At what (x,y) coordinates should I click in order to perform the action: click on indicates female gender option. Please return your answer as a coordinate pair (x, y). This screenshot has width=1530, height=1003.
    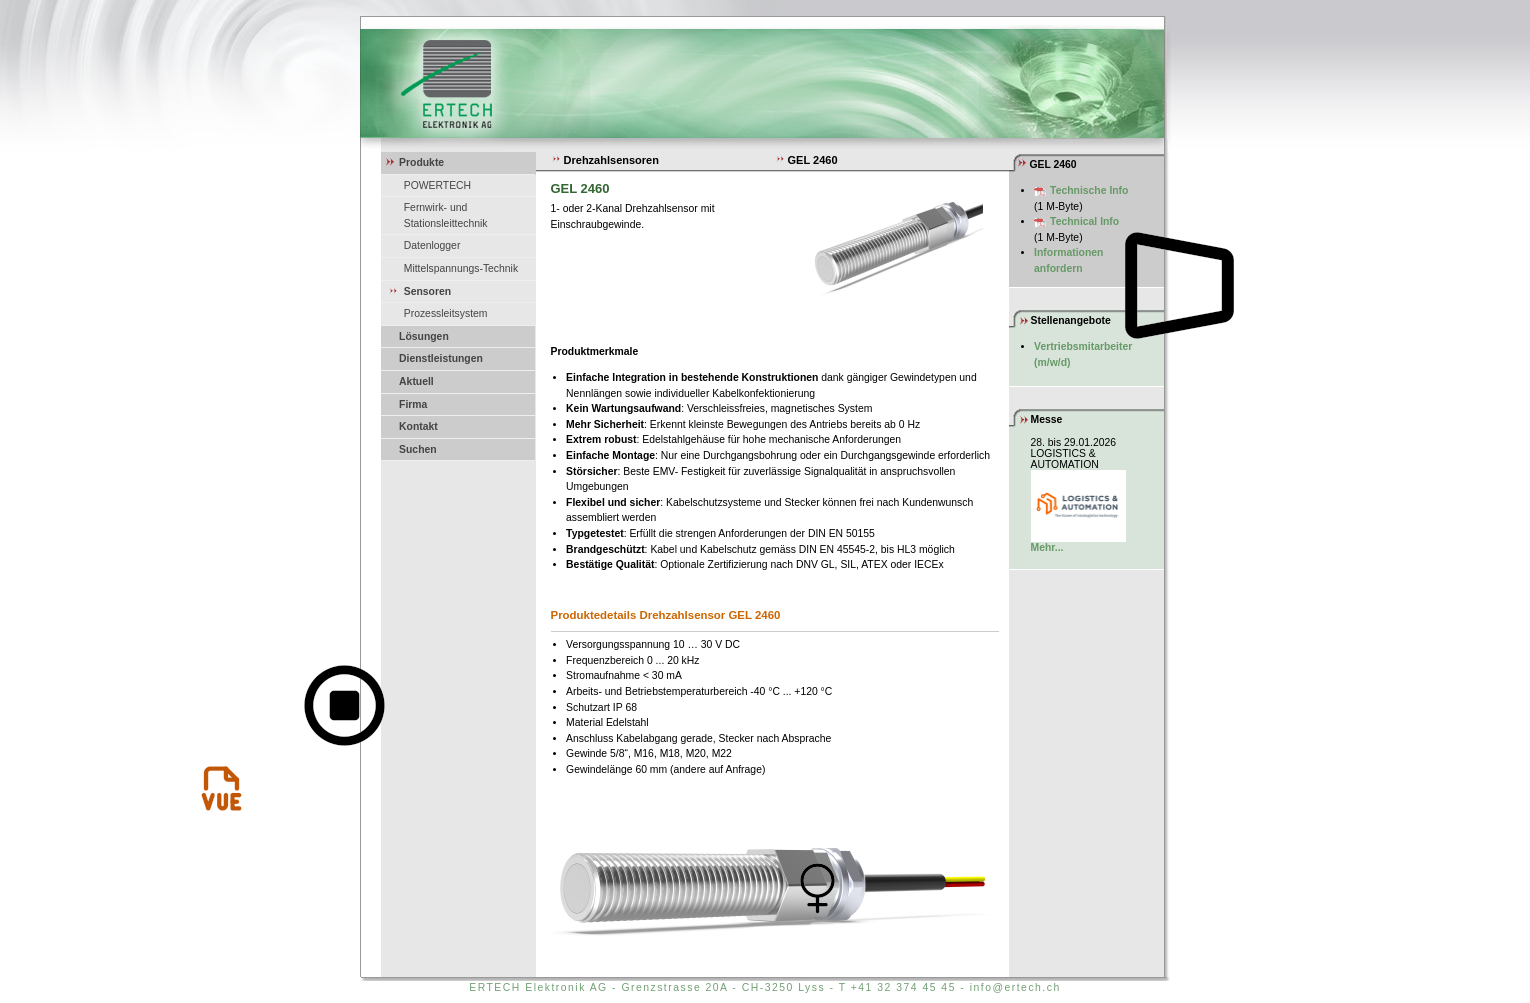
    Looking at the image, I should click on (817, 887).